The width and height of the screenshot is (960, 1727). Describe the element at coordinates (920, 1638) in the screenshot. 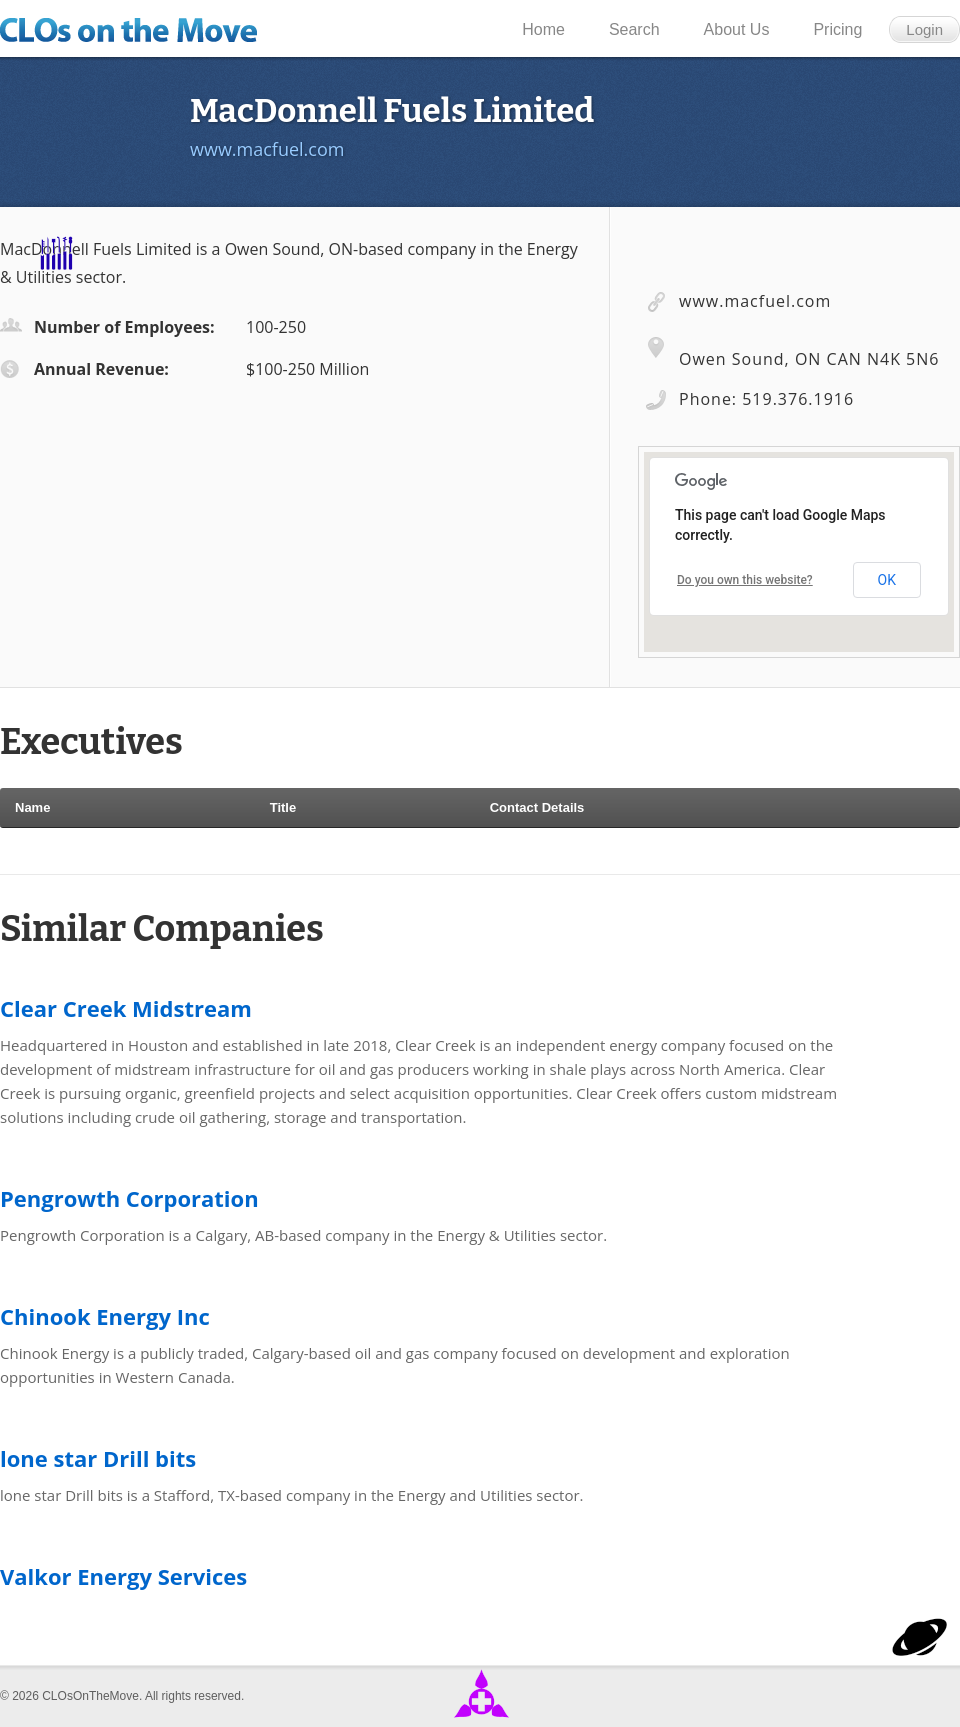

I see `access space or astronomy-themed content` at that location.